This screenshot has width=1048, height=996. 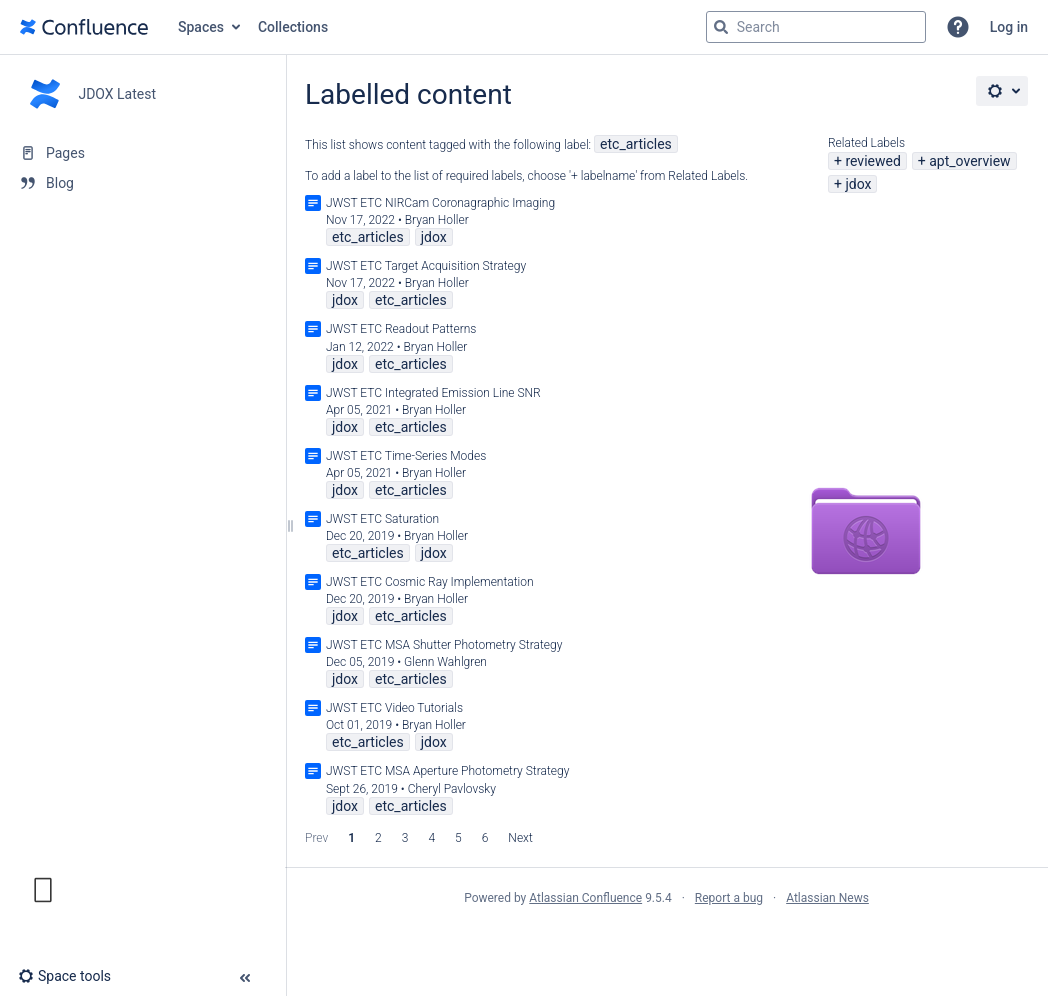 What do you see at coordinates (43, 890) in the screenshot?
I see `indicates a tablet or touch-screen device` at bounding box center [43, 890].